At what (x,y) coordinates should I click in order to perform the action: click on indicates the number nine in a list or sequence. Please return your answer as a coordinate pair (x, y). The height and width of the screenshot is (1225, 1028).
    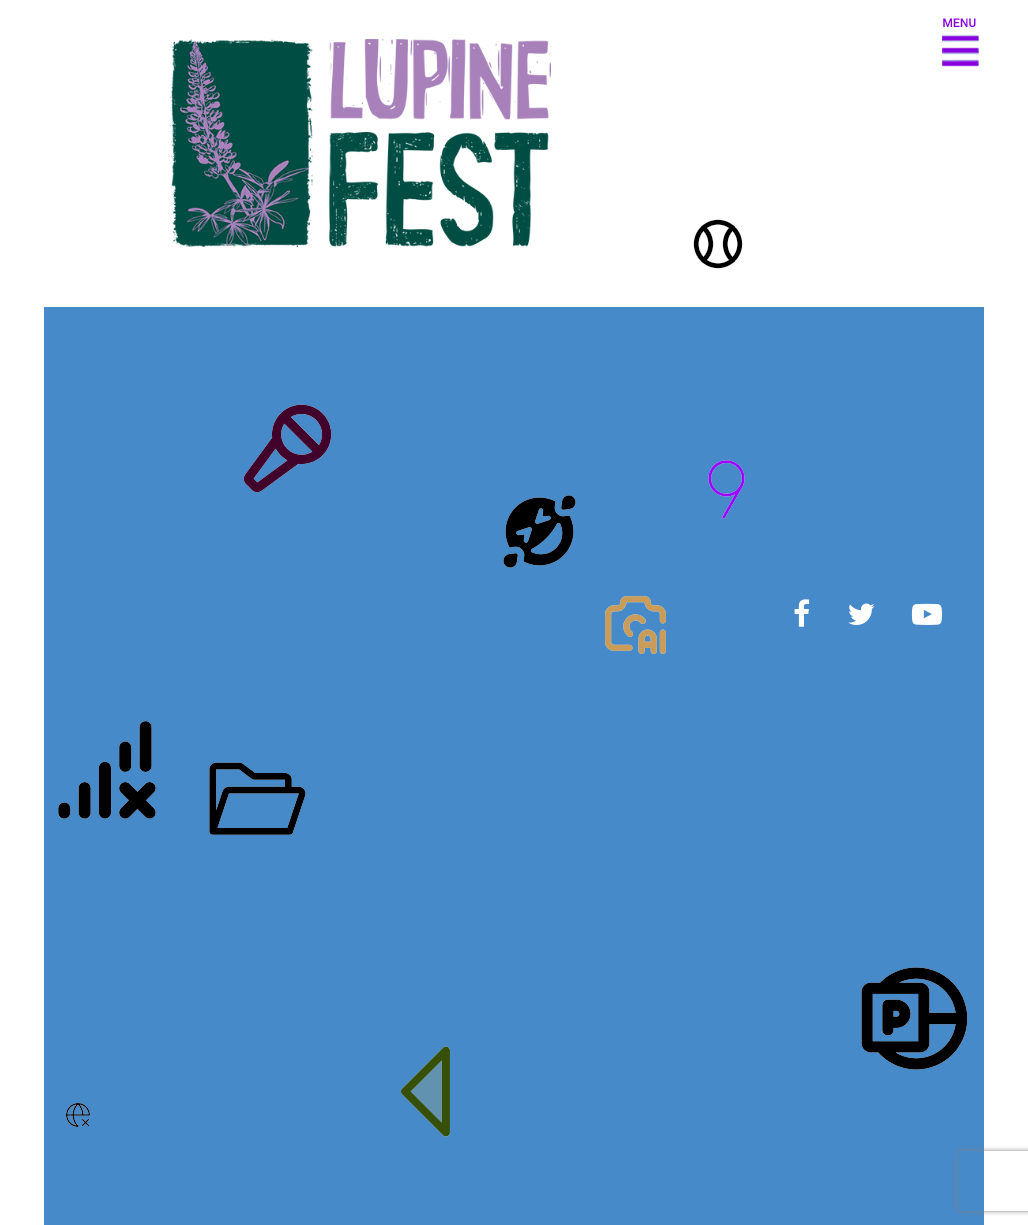
    Looking at the image, I should click on (726, 489).